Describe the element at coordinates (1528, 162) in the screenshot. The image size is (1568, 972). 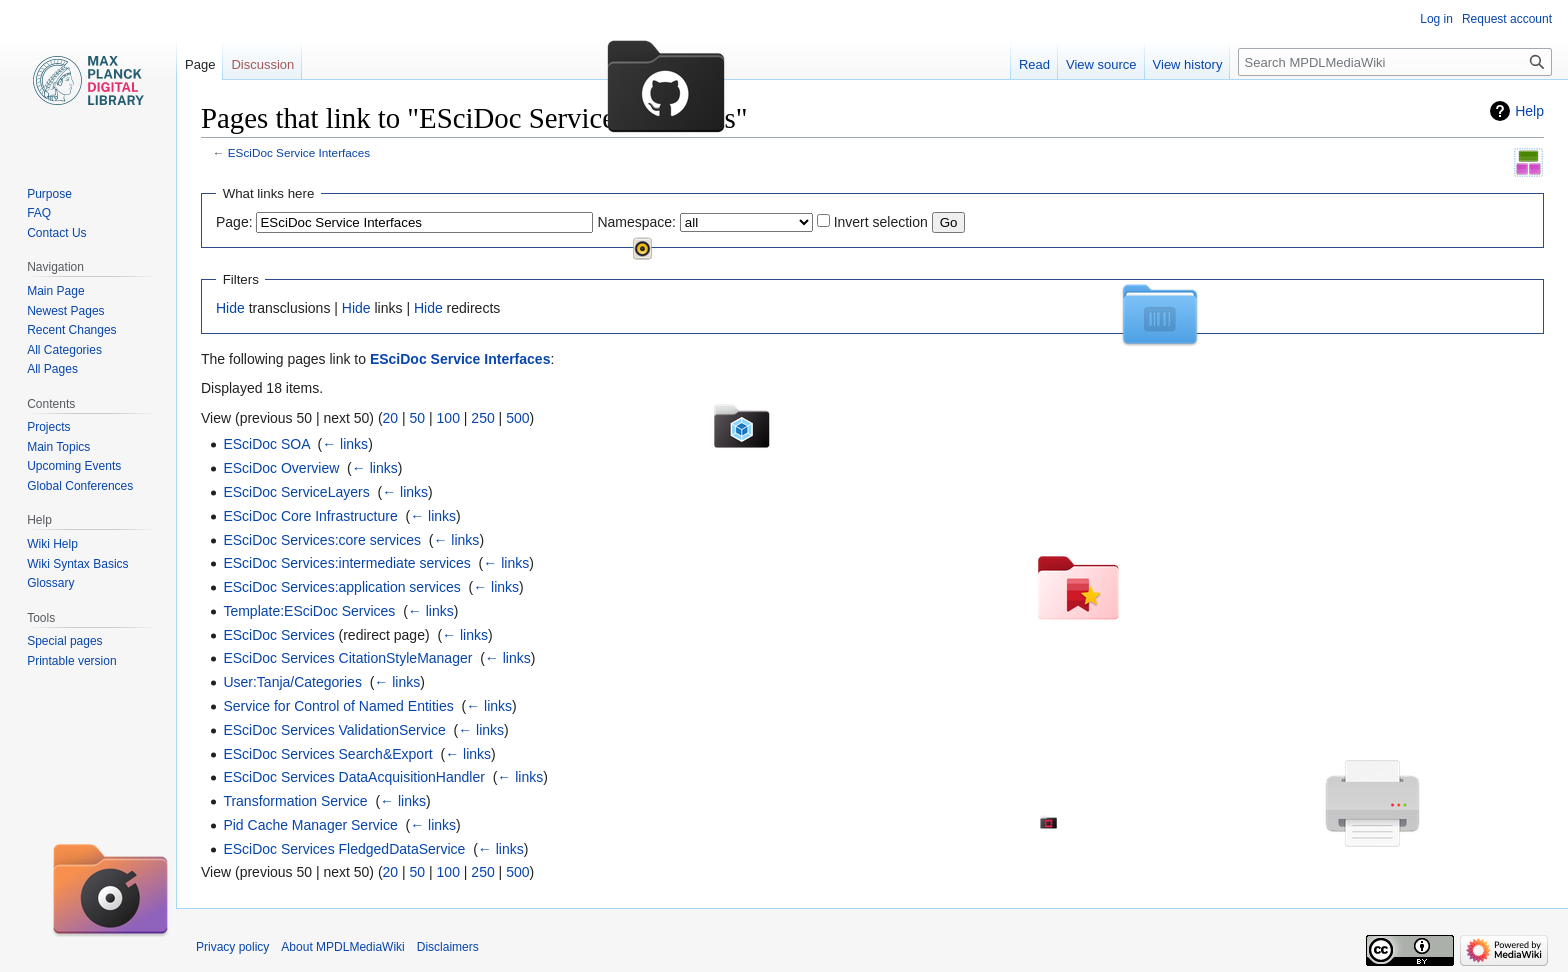
I see `select all items in the current view` at that location.